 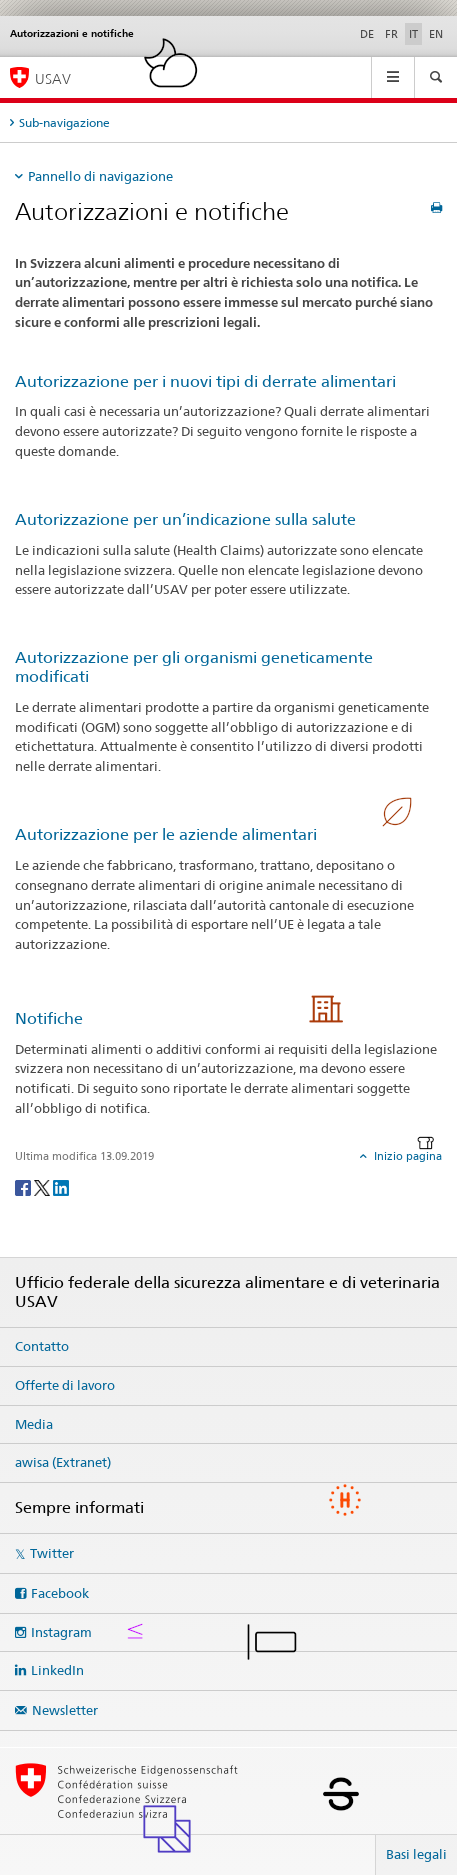 What do you see at coordinates (341, 1794) in the screenshot?
I see `apply strikethrough formatting to selected text` at bounding box center [341, 1794].